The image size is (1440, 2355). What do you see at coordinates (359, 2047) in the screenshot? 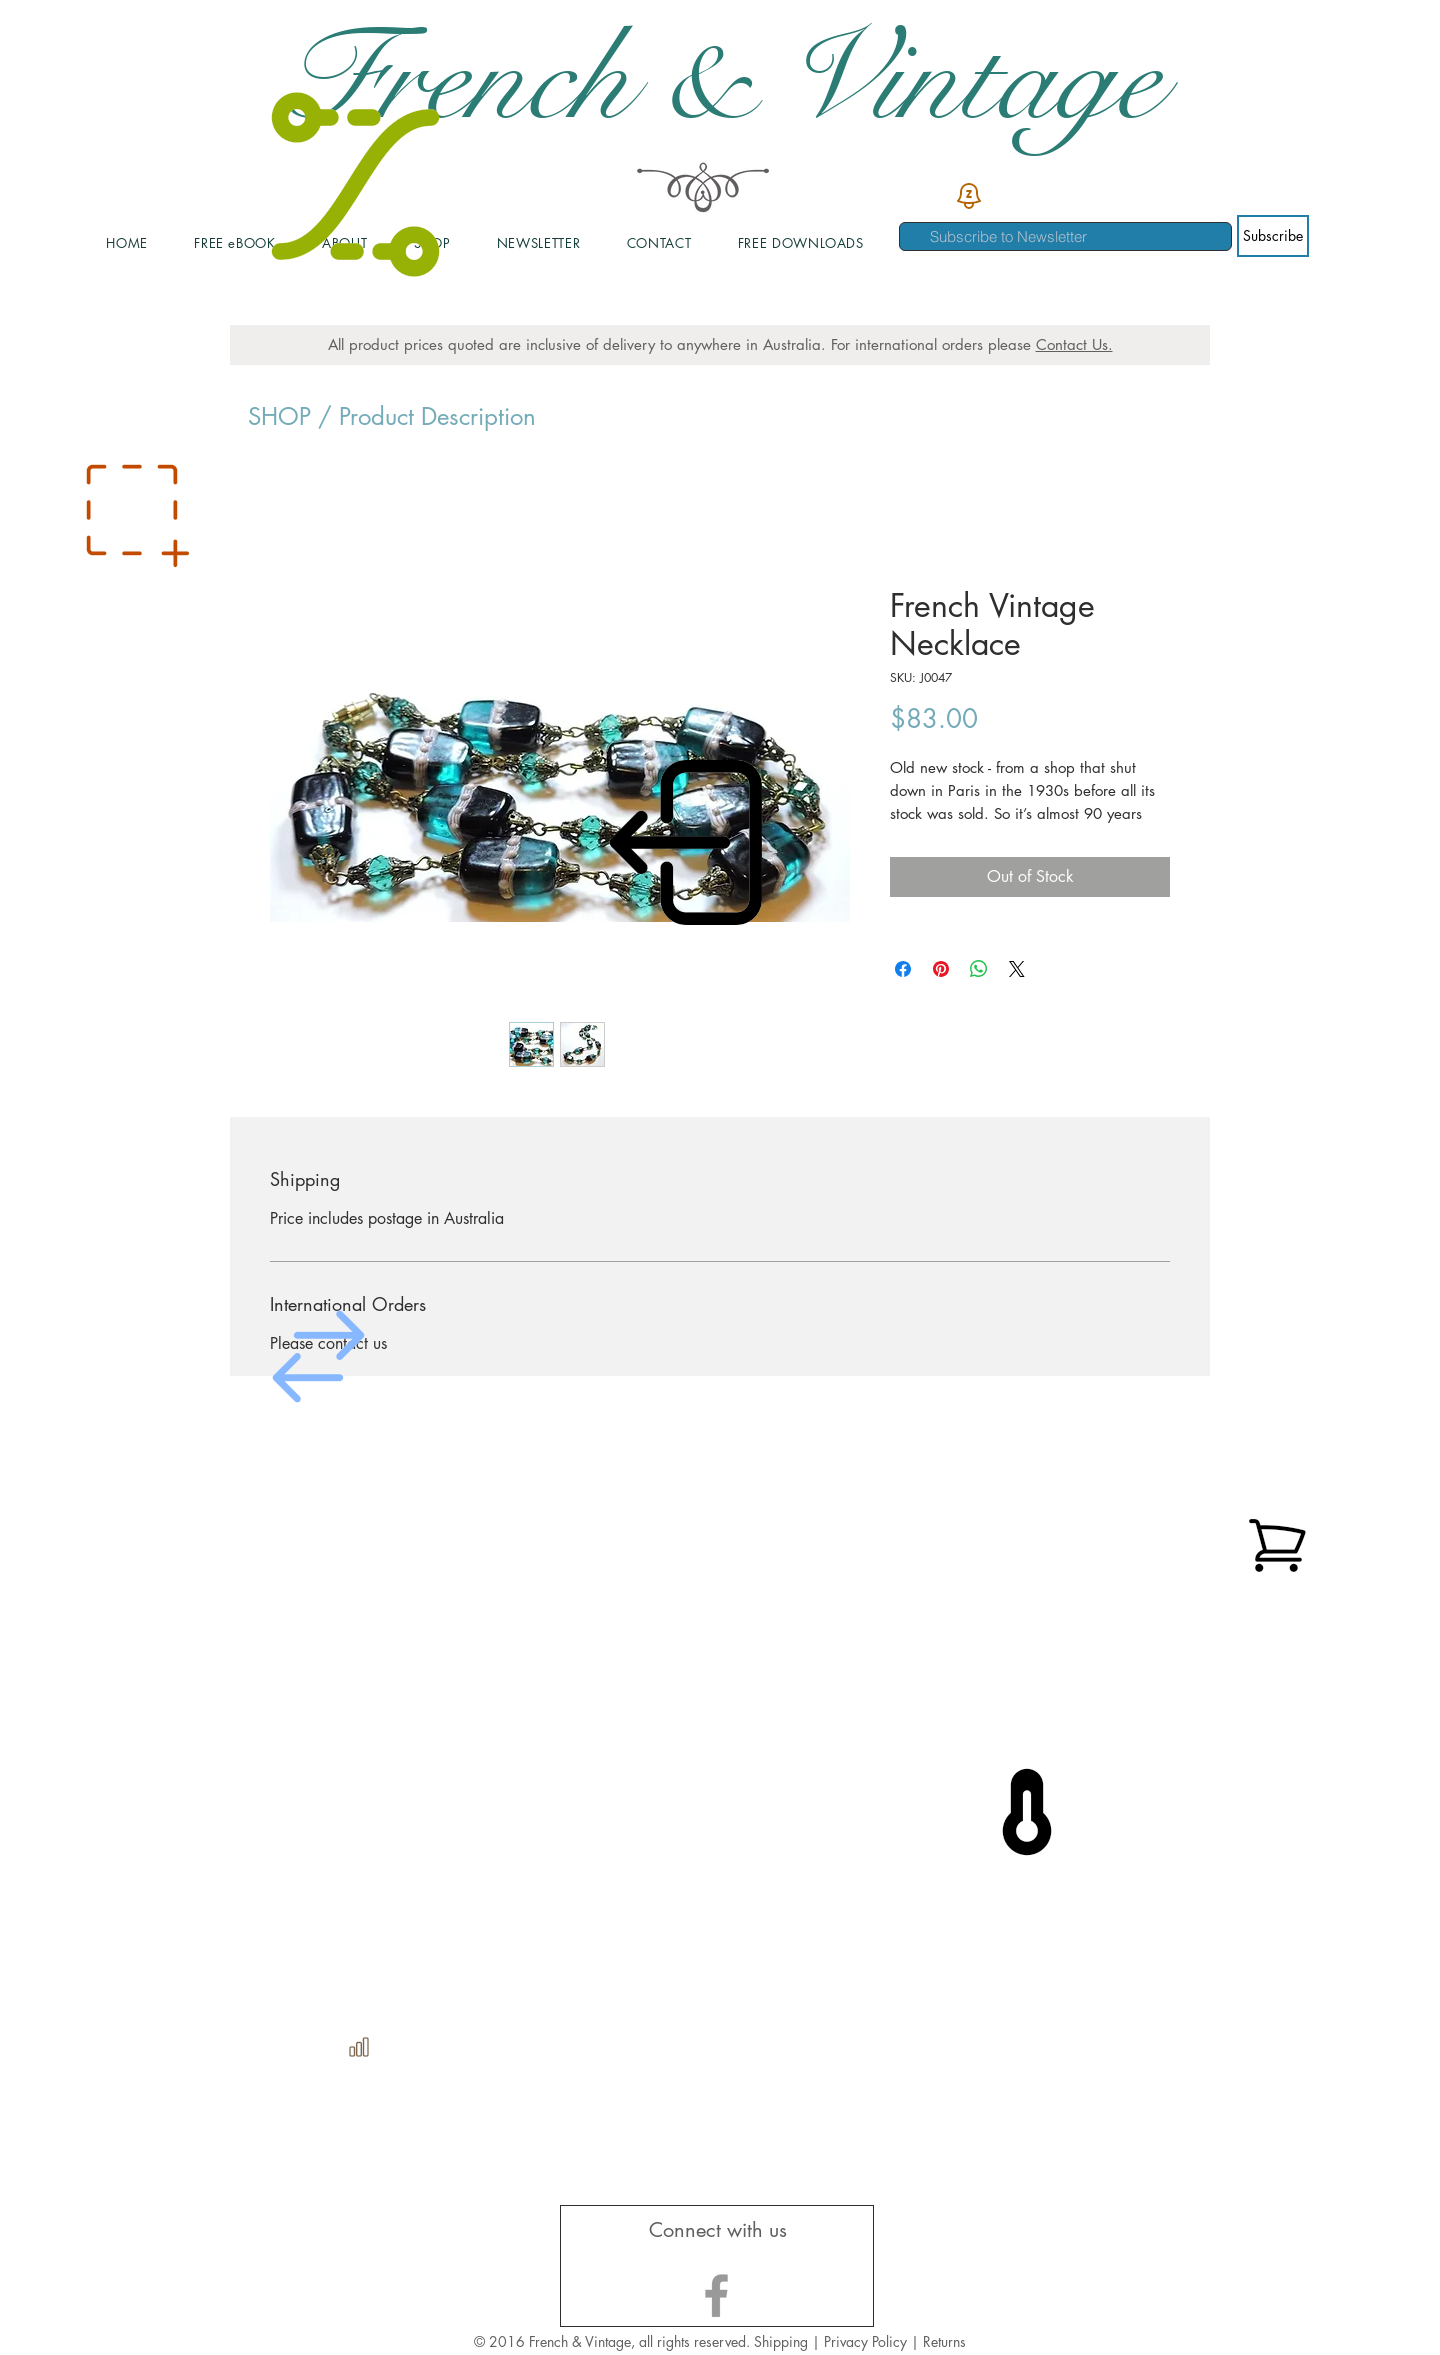
I see `view analytics and statistics` at bounding box center [359, 2047].